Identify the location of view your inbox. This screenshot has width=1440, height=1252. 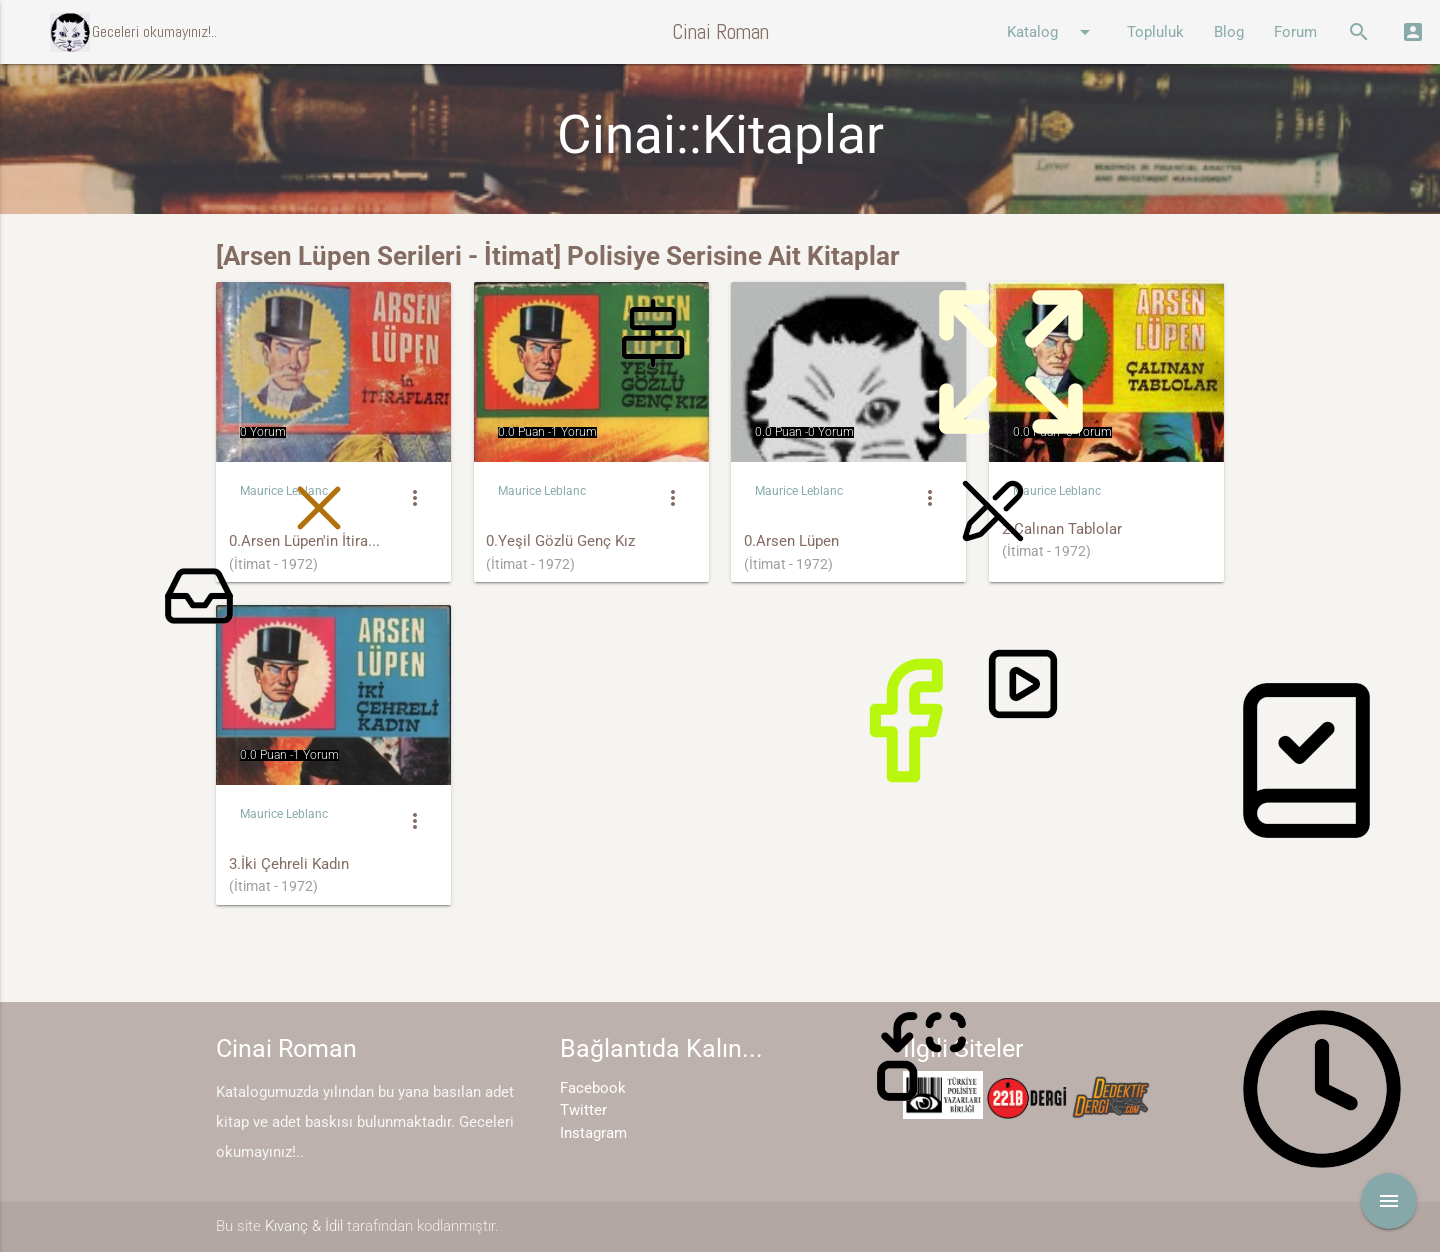
(199, 596).